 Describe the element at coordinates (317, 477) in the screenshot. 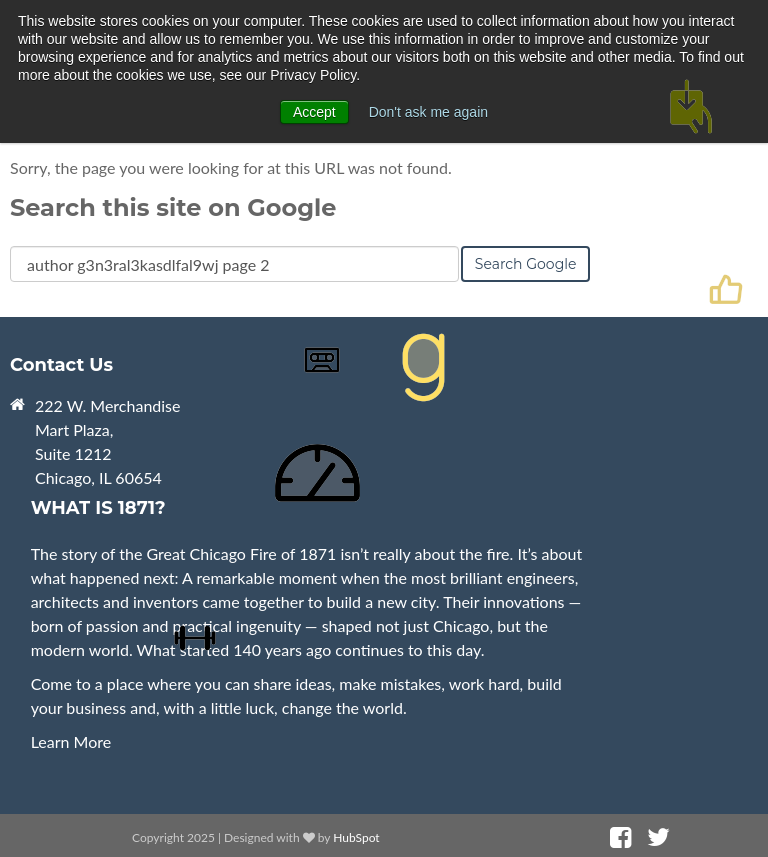

I see `view performance or speed metrics` at that location.